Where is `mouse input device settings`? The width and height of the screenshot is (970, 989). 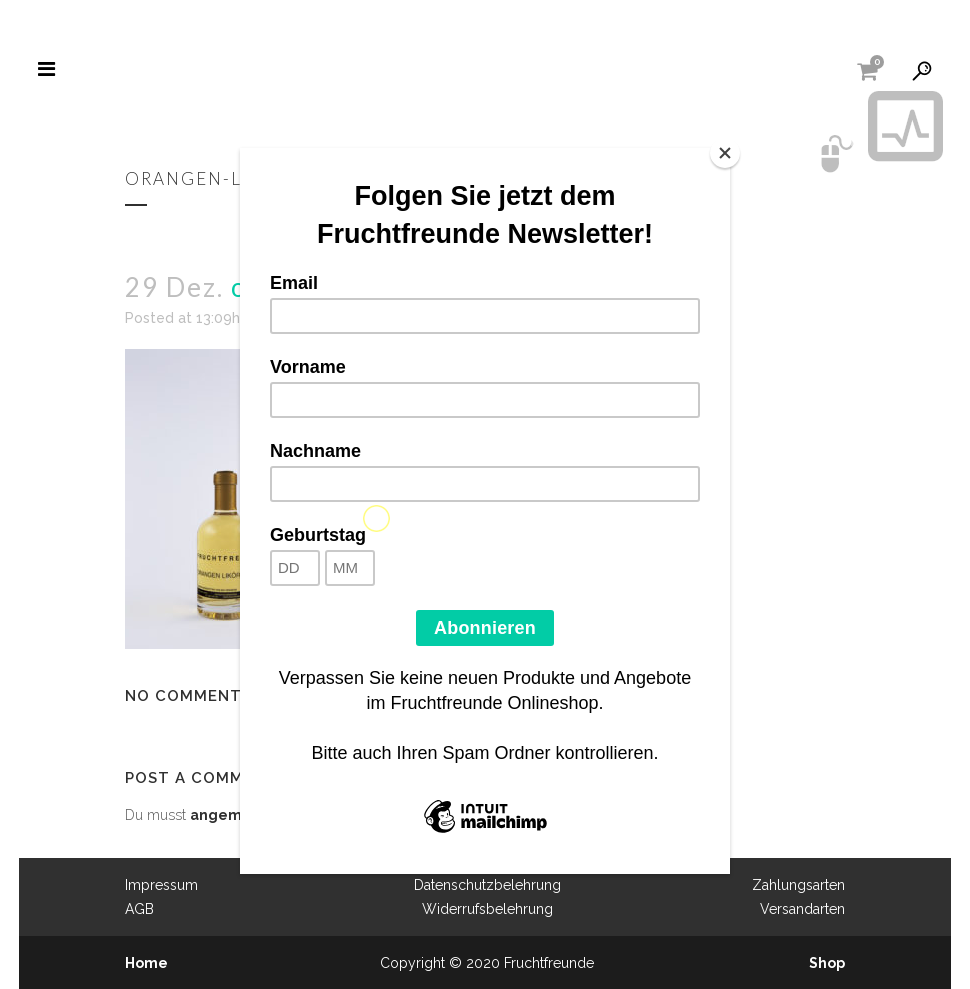
mouse input device settings is located at coordinates (834, 155).